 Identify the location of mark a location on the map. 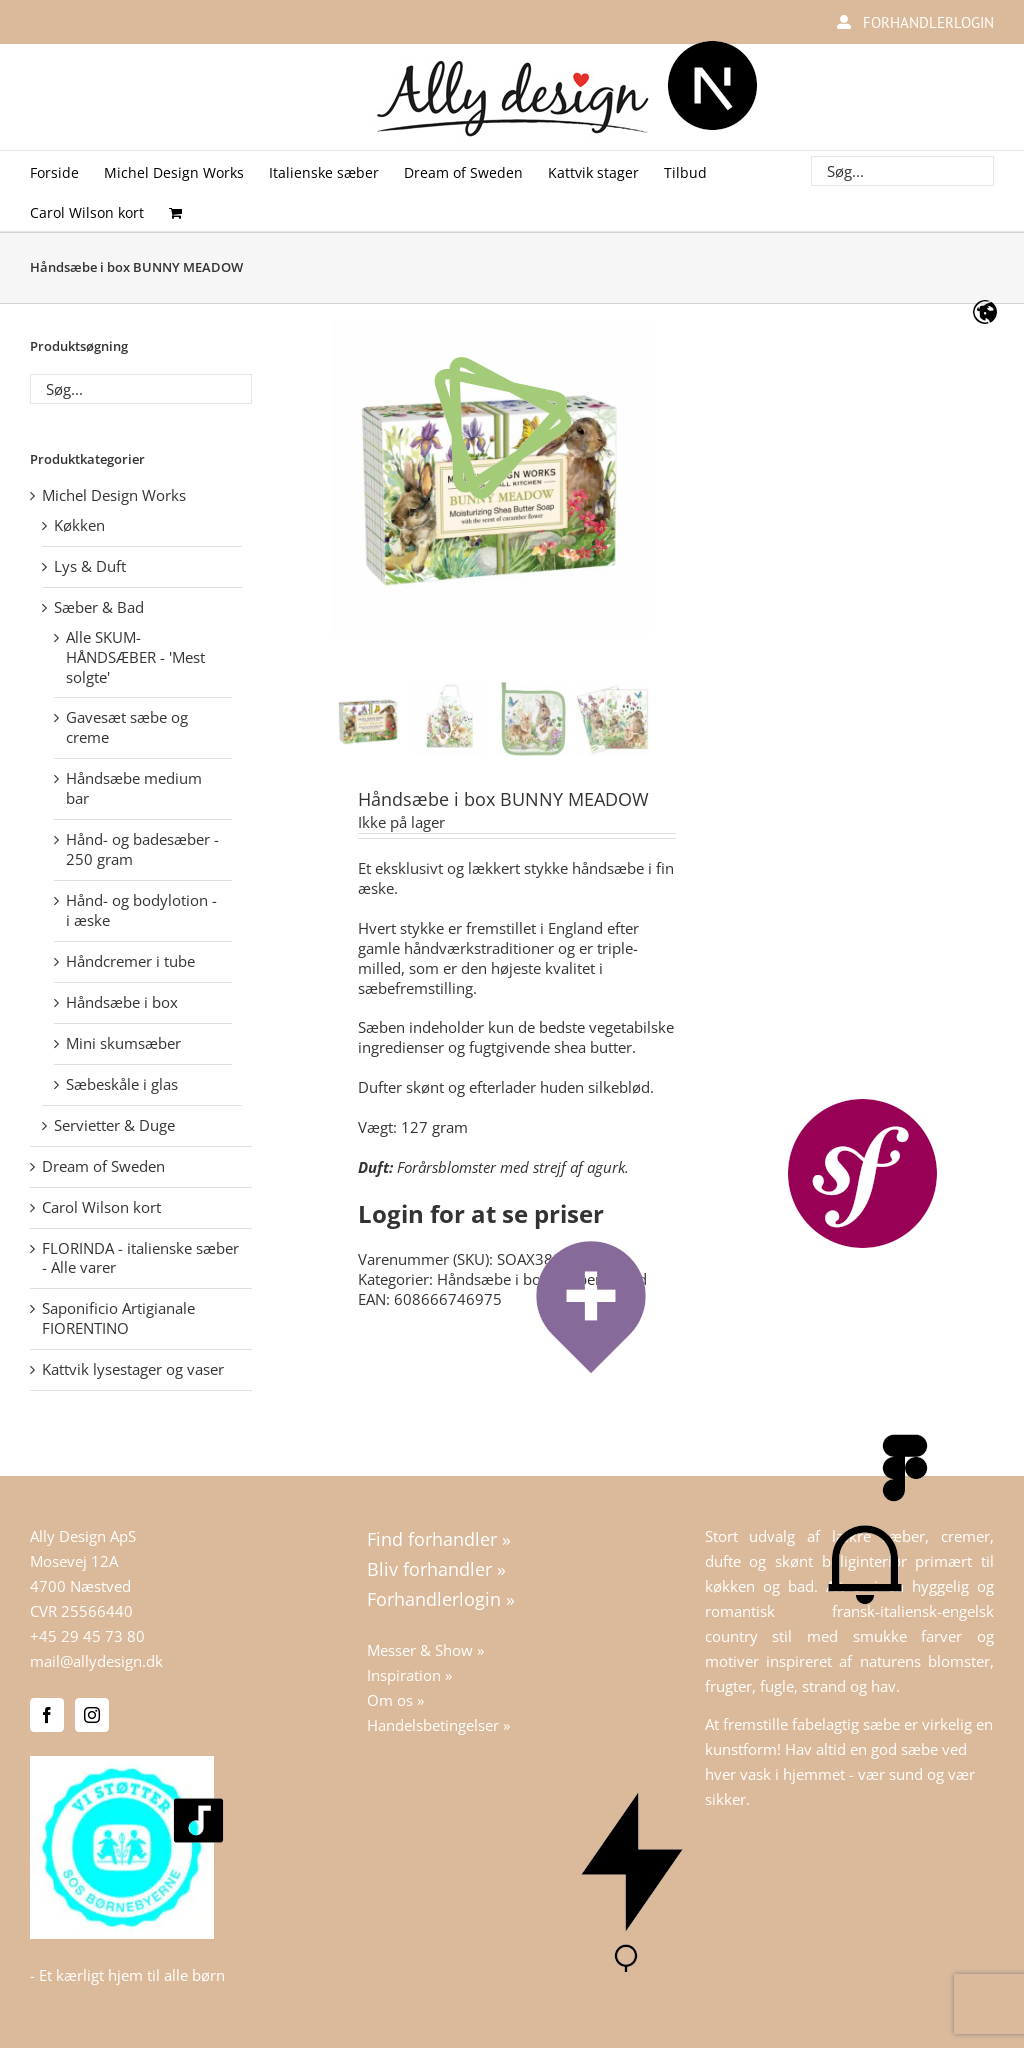
(626, 1957).